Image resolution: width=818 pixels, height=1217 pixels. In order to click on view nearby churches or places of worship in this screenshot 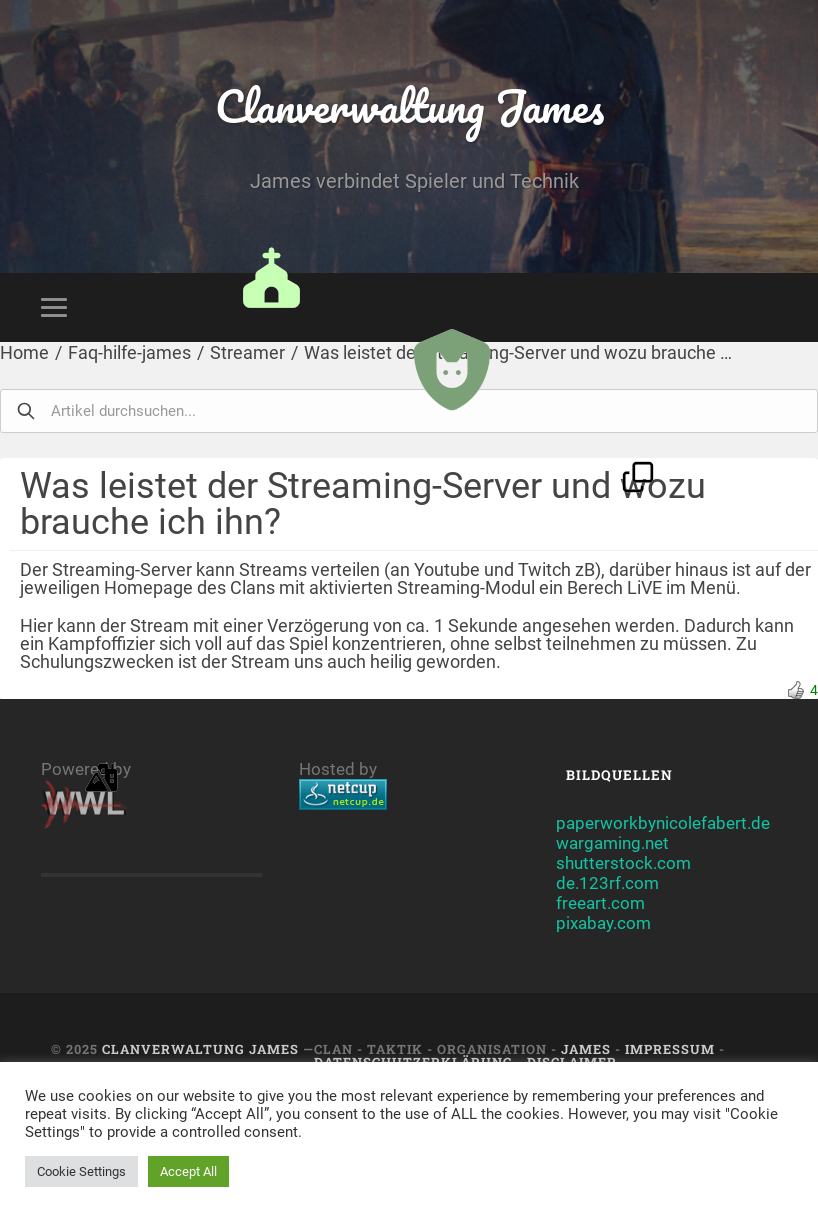, I will do `click(271, 279)`.